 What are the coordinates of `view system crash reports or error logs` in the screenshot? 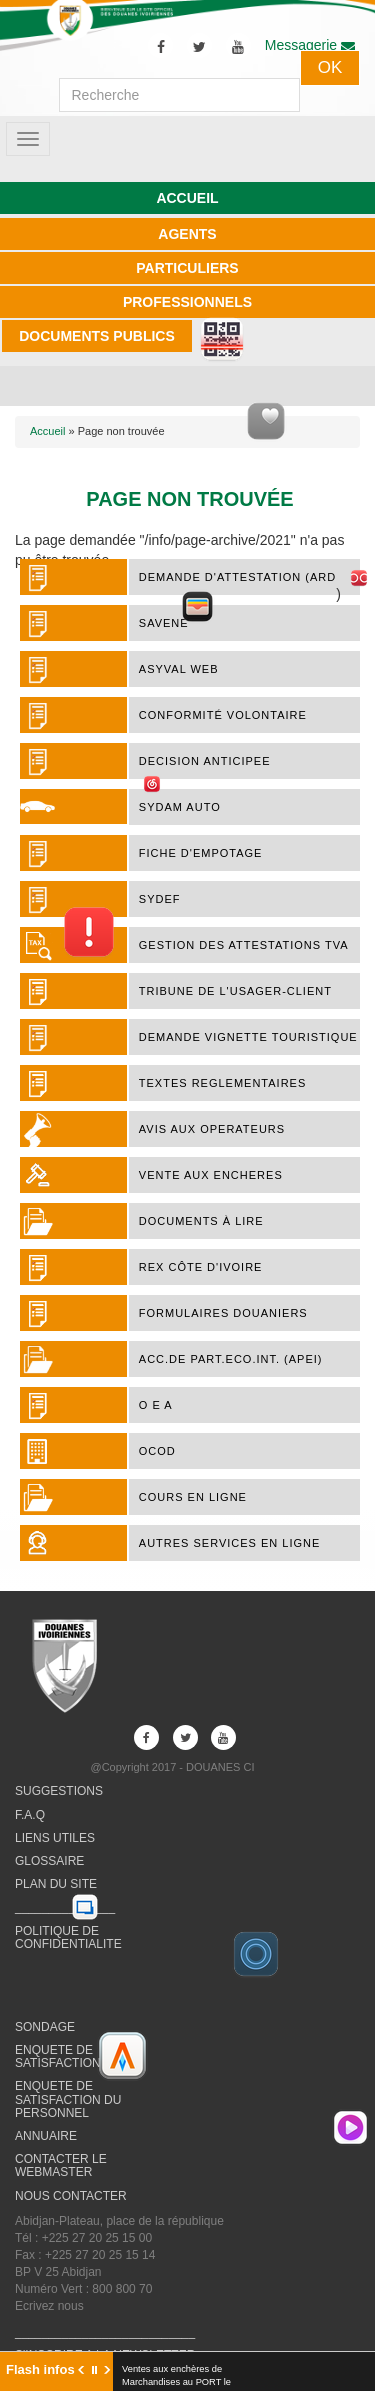 It's located at (89, 932).